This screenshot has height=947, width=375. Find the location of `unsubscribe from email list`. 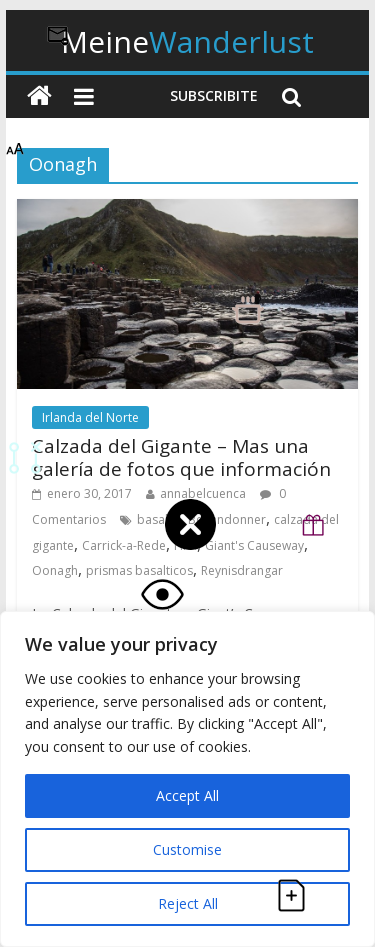

unsubscribe from email list is located at coordinates (57, 36).